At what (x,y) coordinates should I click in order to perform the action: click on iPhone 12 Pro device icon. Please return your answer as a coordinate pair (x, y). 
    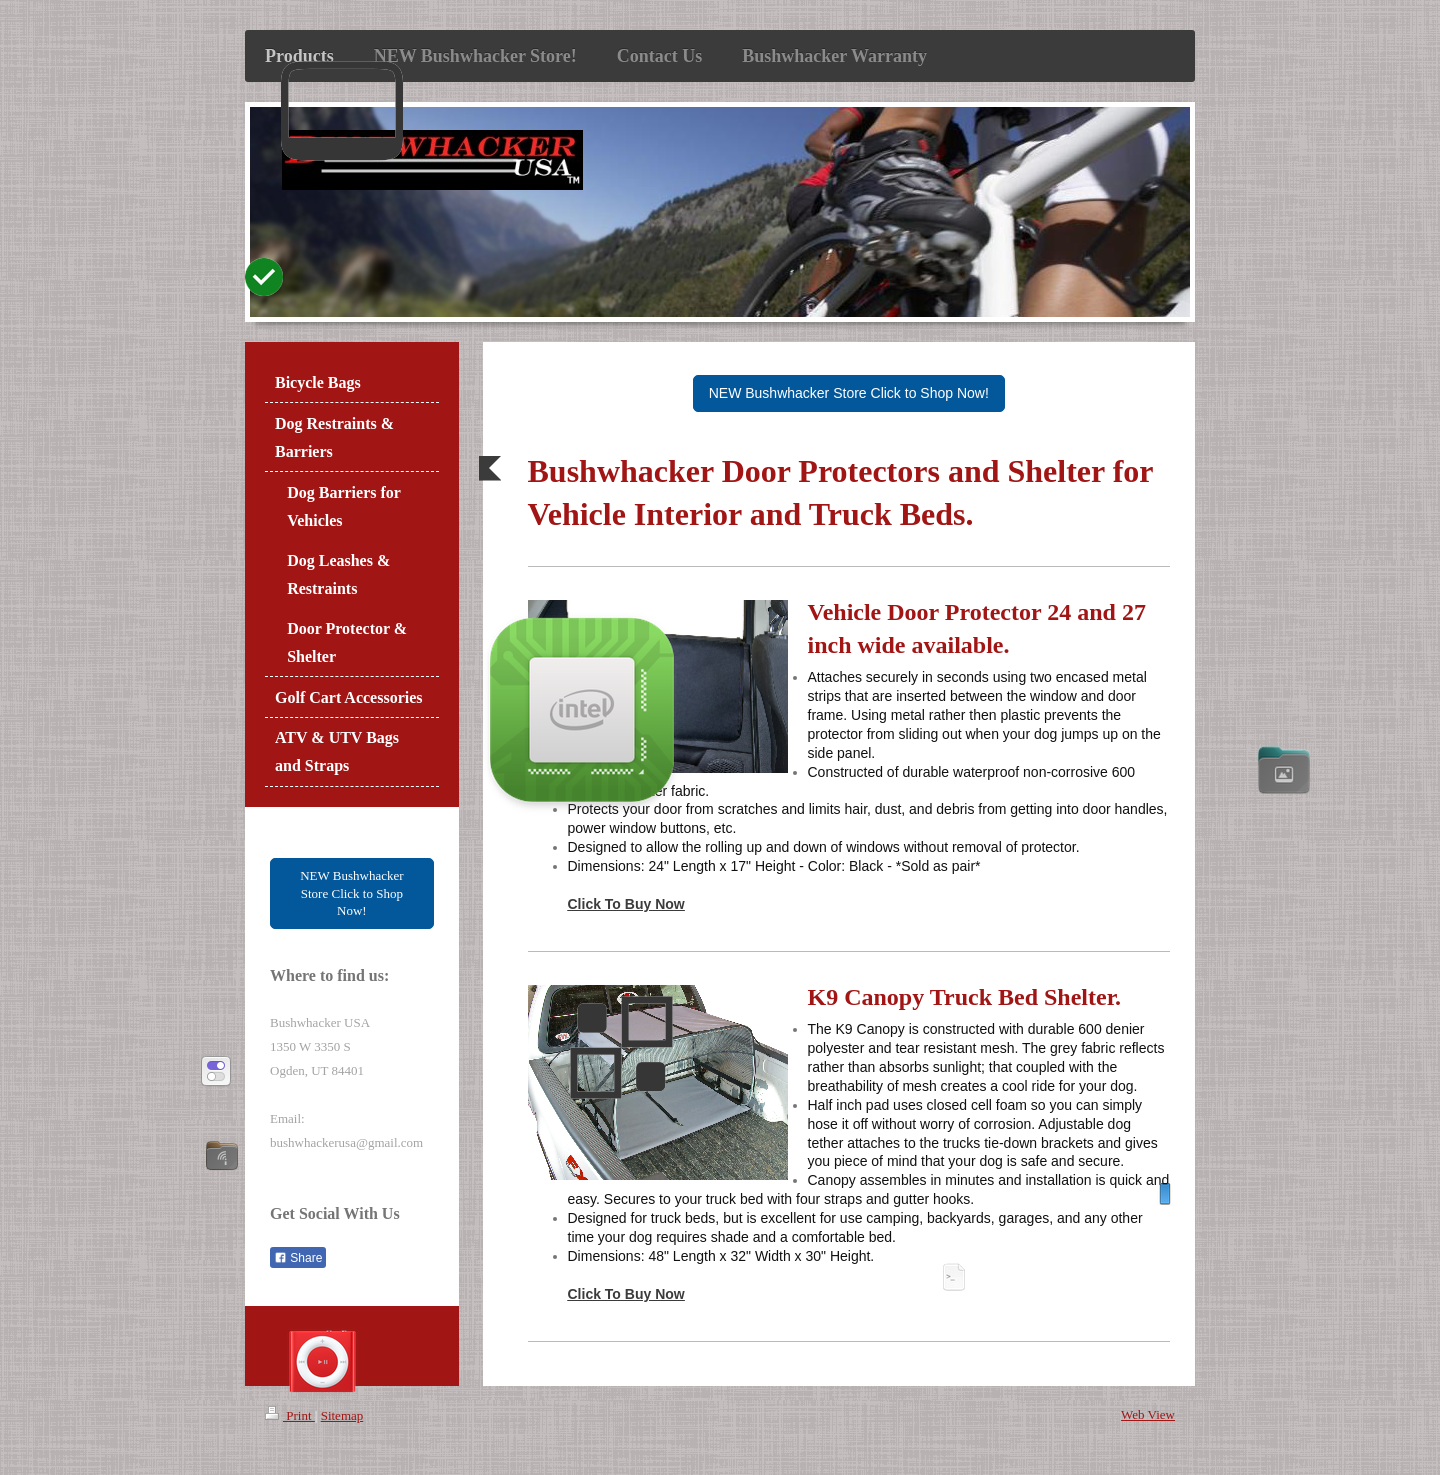
    Looking at the image, I should click on (1165, 1194).